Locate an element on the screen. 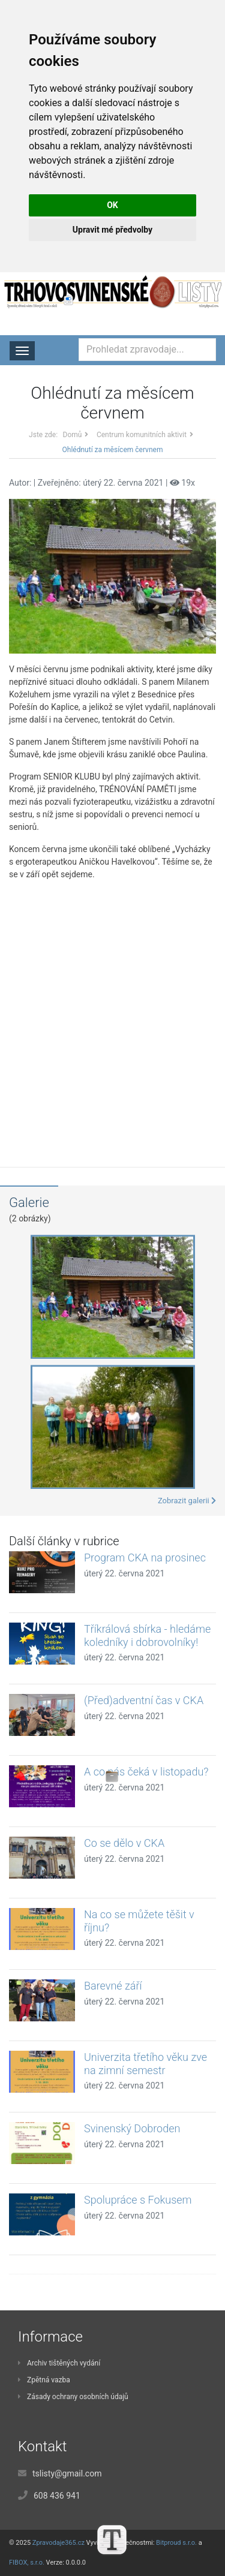 The image size is (225, 2576). open gnome tweaks to customize system settings is located at coordinates (68, 300).